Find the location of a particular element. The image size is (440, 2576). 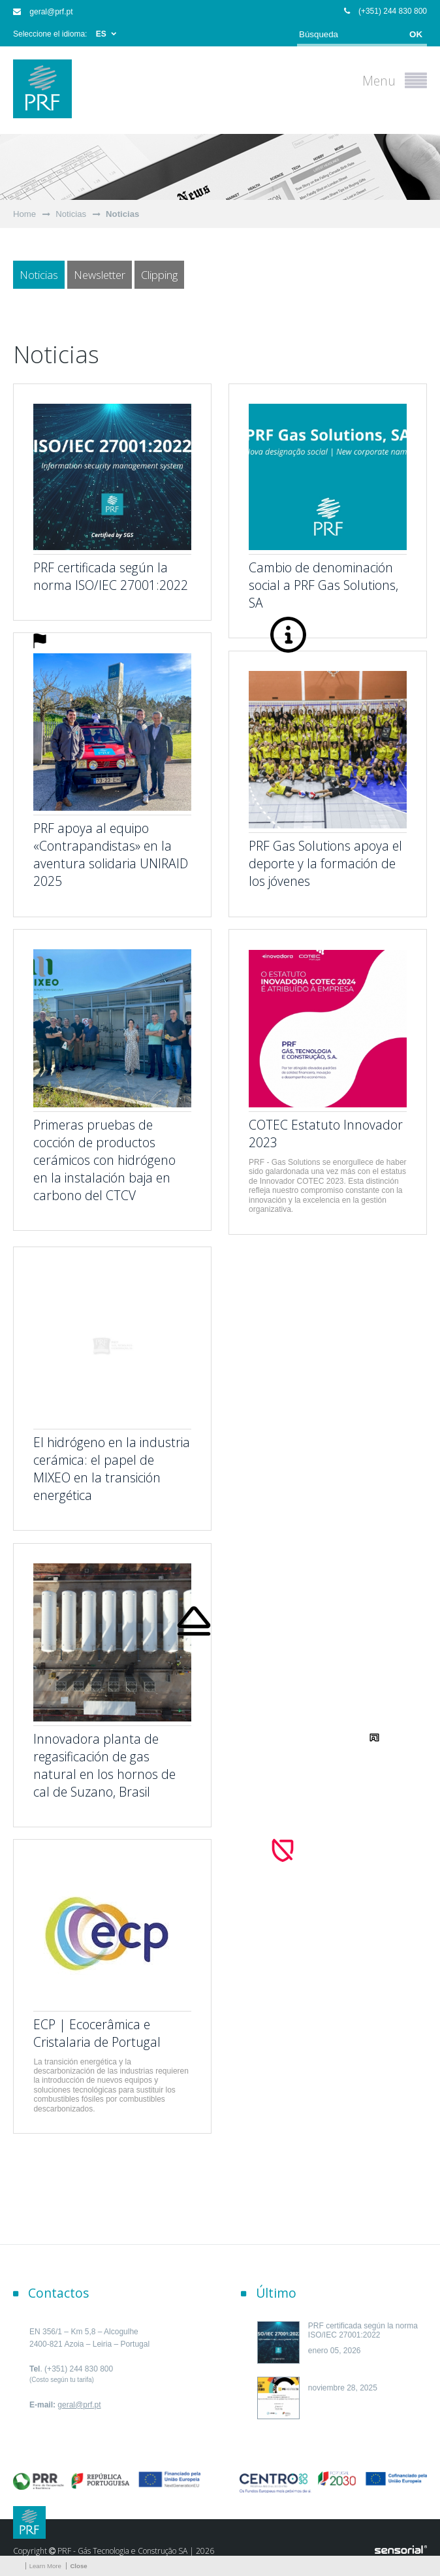

flag or report content is located at coordinates (40, 641).